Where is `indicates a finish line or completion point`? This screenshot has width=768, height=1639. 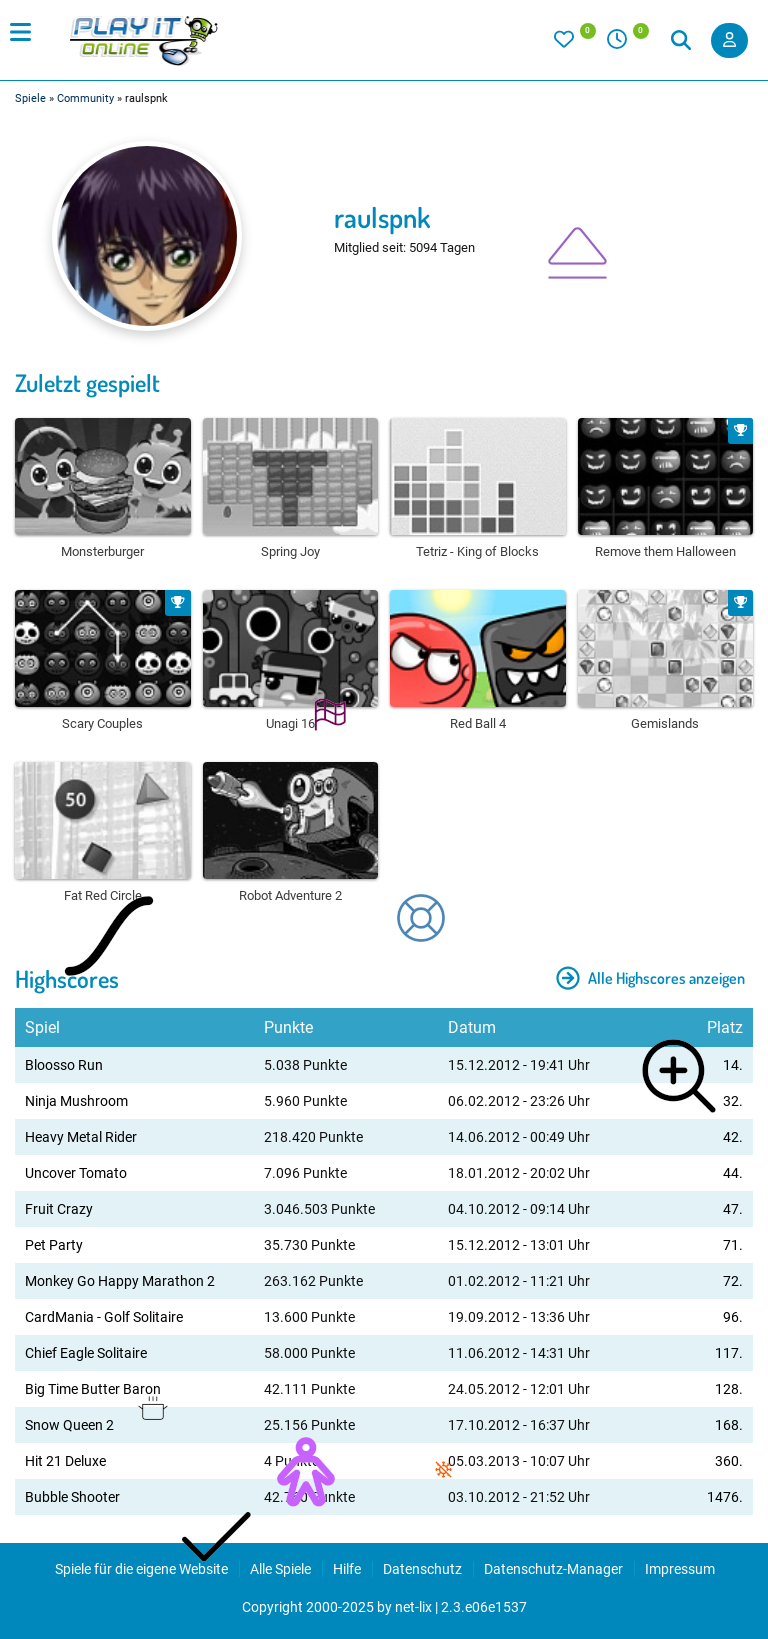 indicates a finish line or completion point is located at coordinates (329, 714).